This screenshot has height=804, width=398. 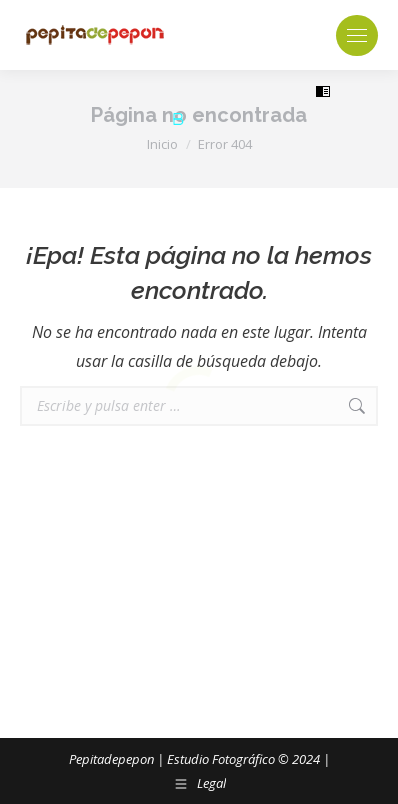 I want to click on switch to reader mode for distraction-free reading, so click(x=323, y=91).